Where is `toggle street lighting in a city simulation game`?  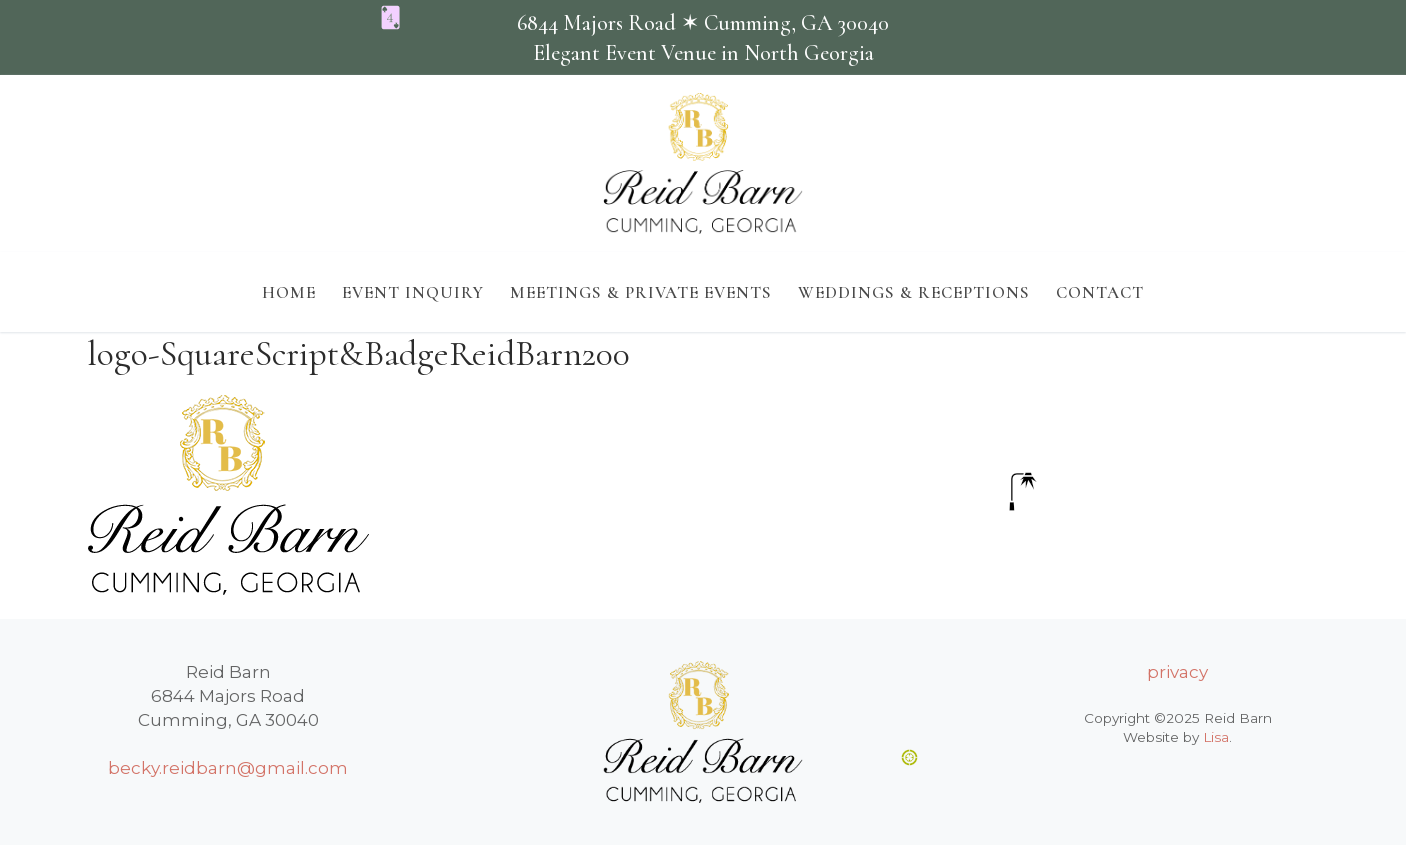
toggle street lighting in a city simulation game is located at coordinates (1025, 491).